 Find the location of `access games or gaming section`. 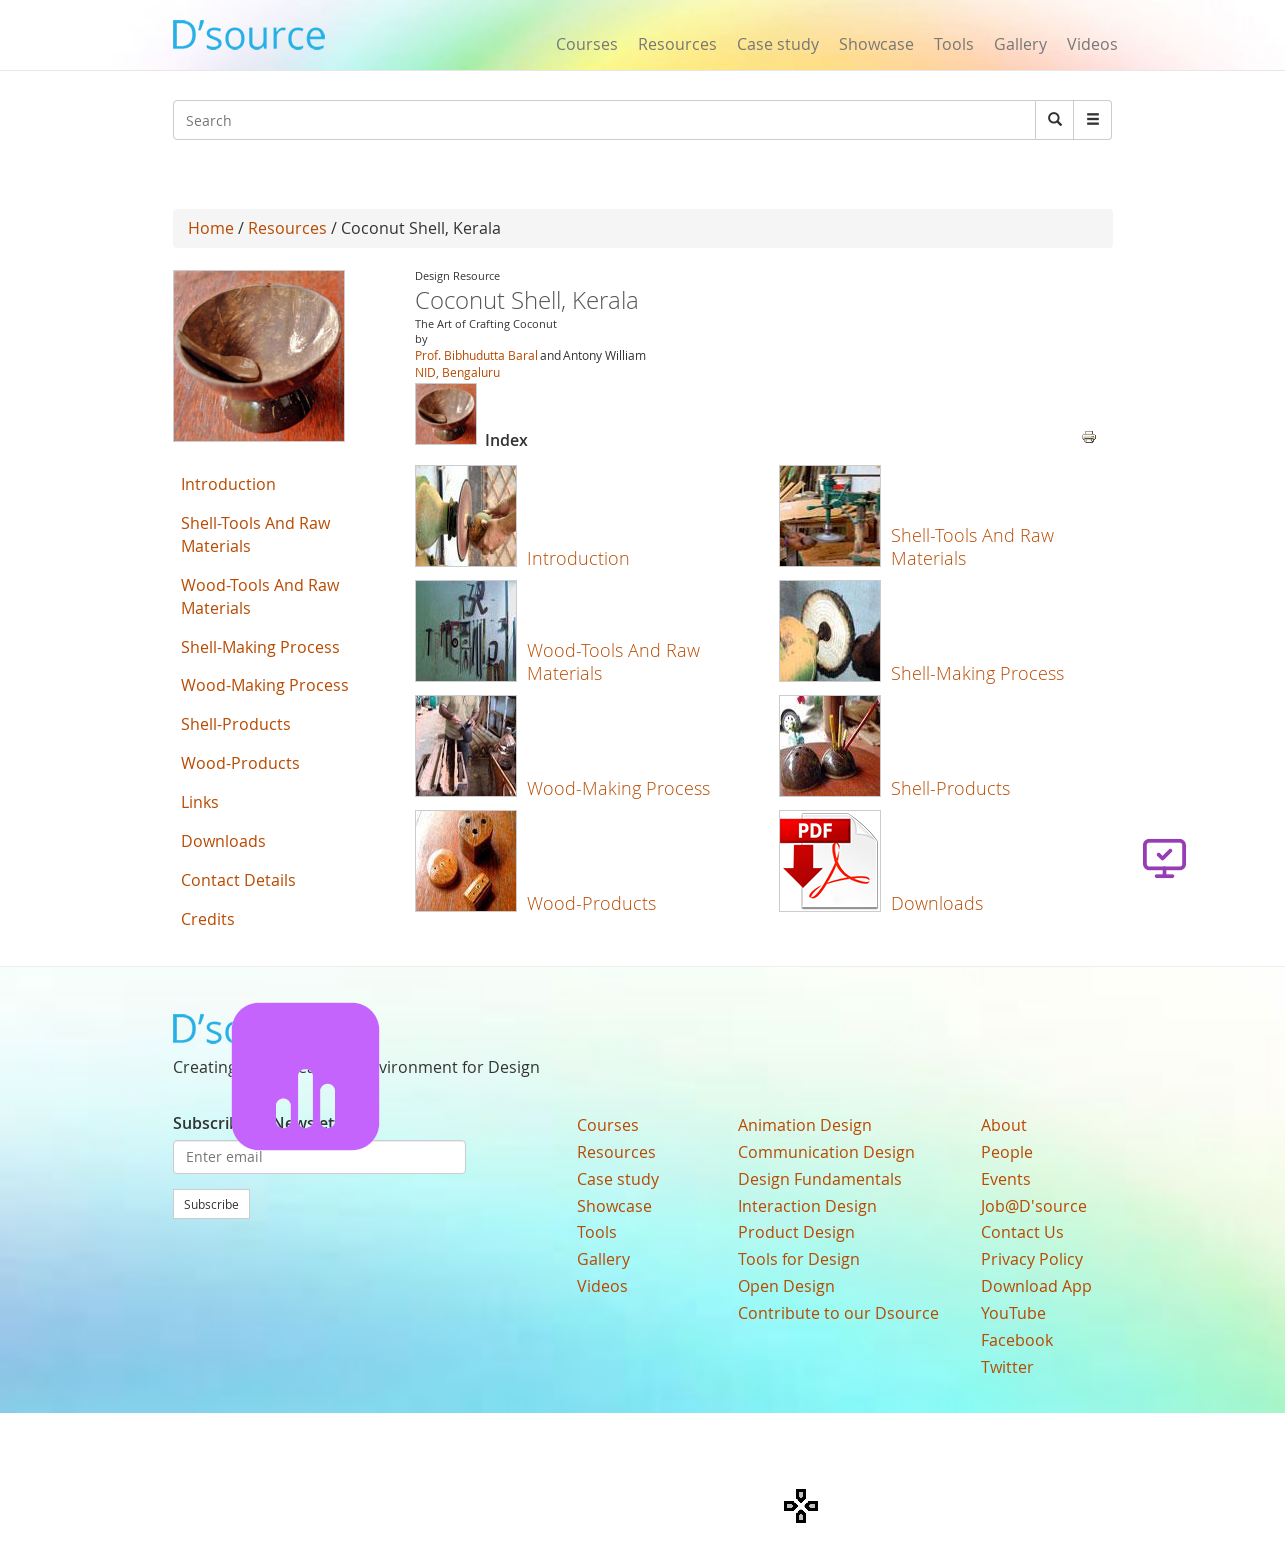

access games or gaming section is located at coordinates (801, 1506).